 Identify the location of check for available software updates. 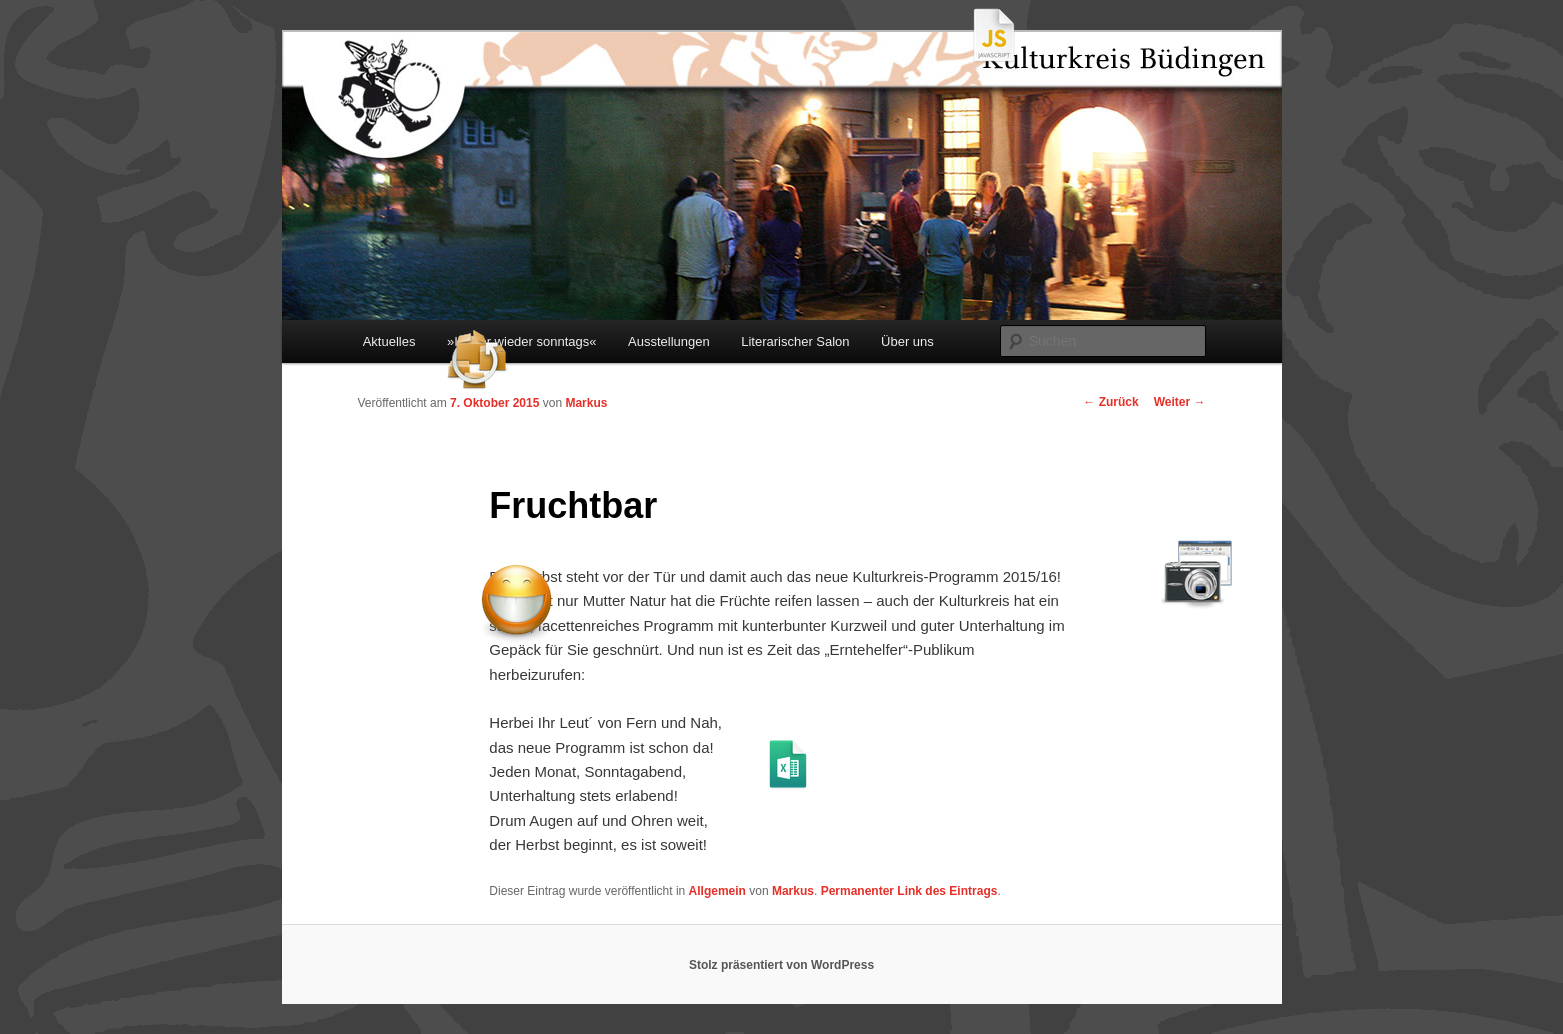
(475, 355).